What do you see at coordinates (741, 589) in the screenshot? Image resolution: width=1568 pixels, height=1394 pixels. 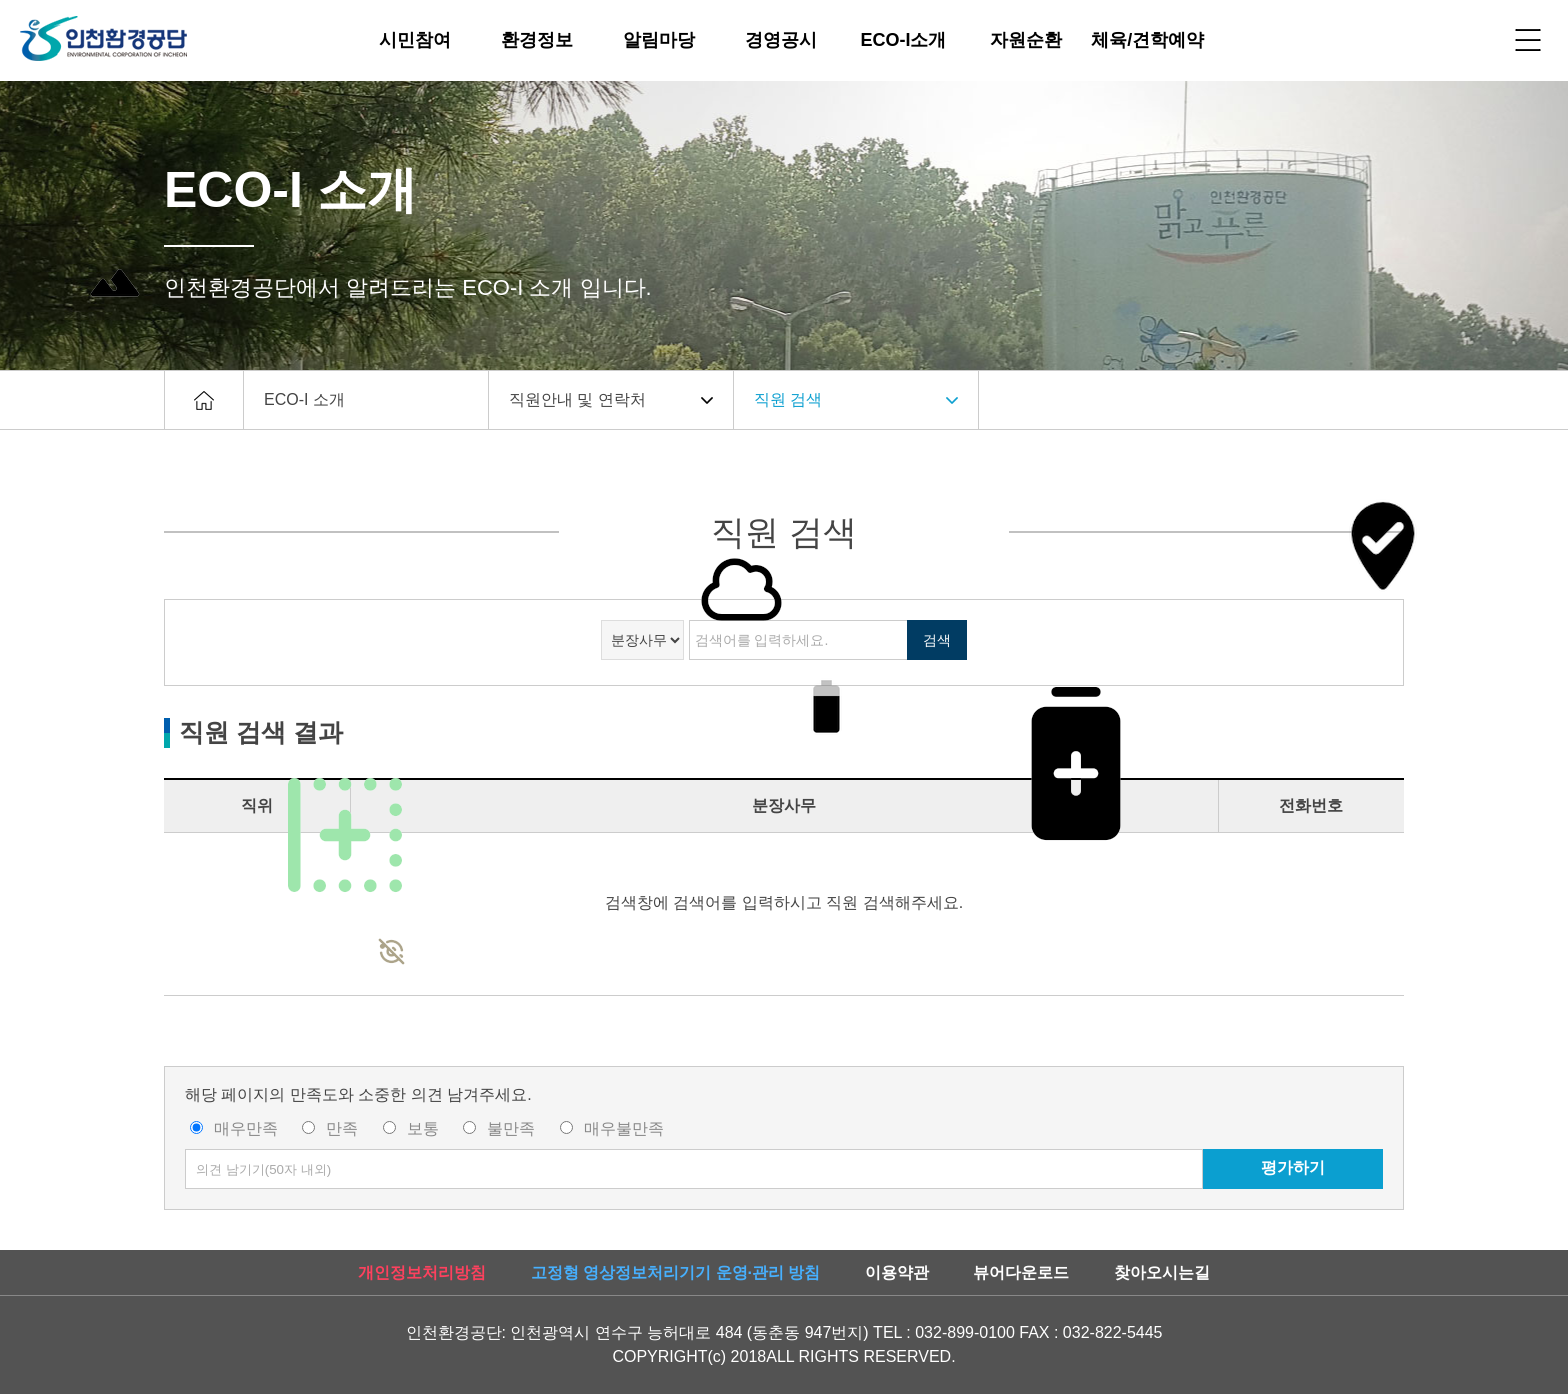 I see `access cloud storage` at bounding box center [741, 589].